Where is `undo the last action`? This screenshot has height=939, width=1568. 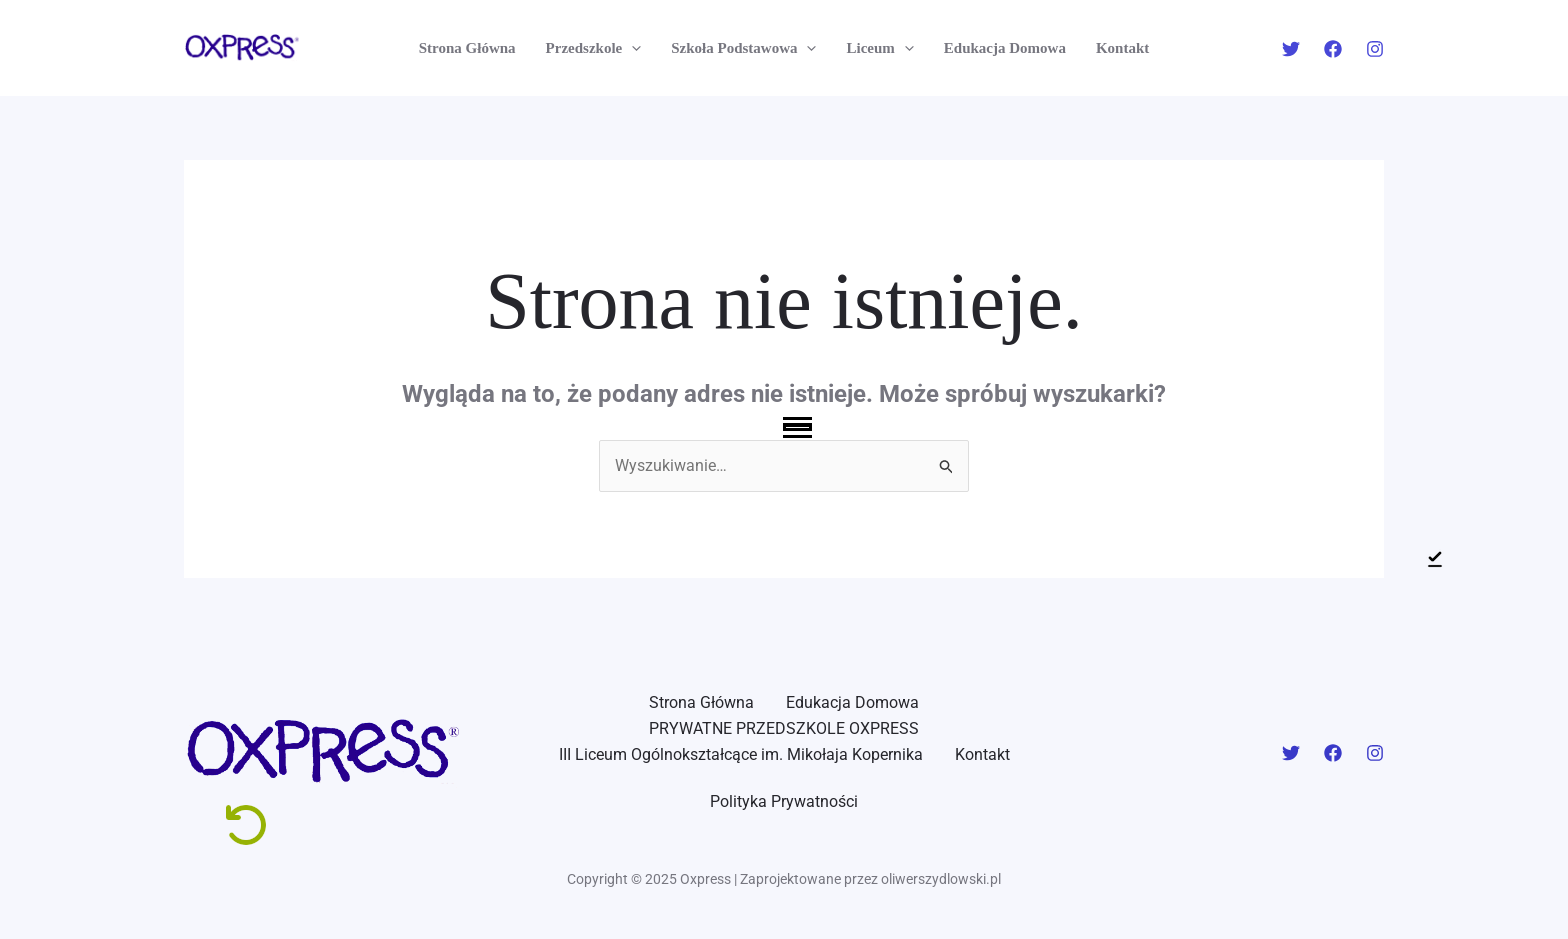
undo the last action is located at coordinates (246, 825).